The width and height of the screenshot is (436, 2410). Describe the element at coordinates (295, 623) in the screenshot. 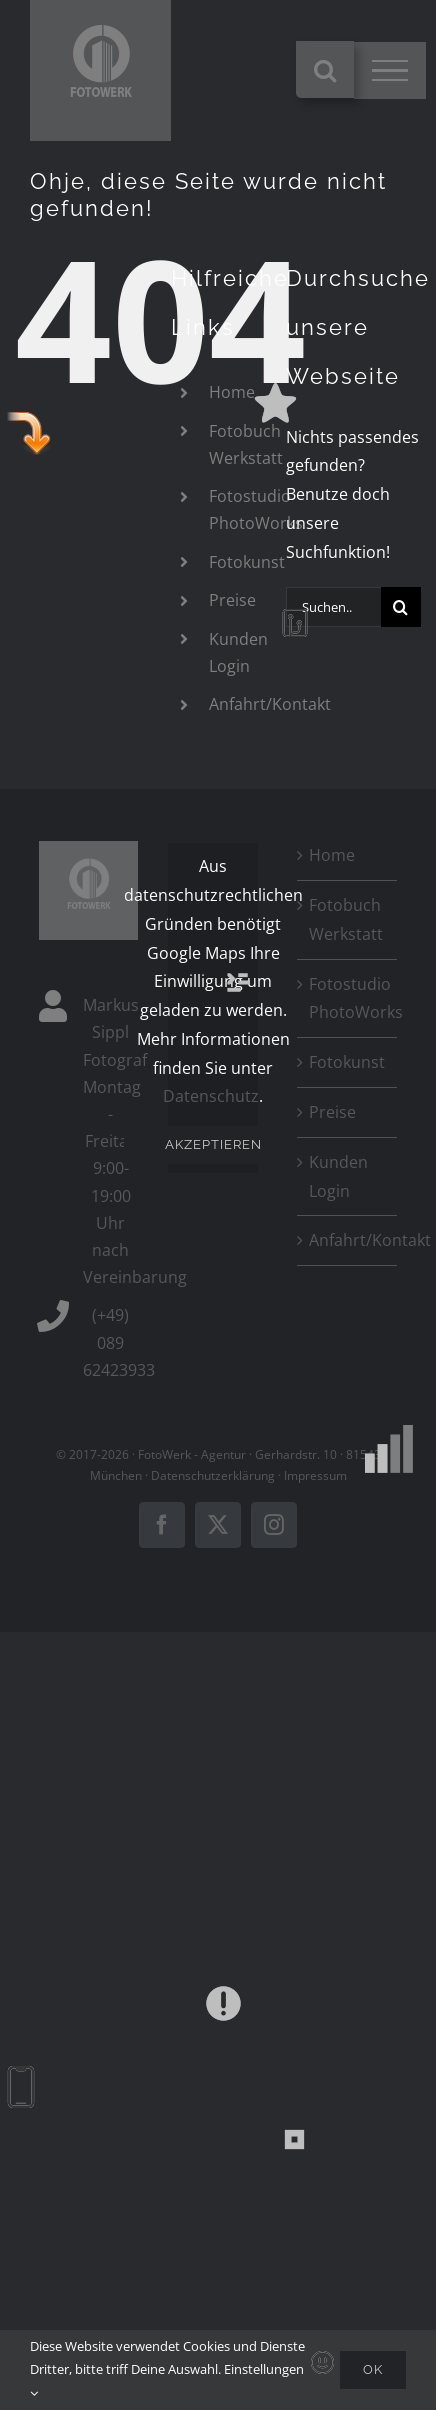

I see `open gitg version control application` at that location.